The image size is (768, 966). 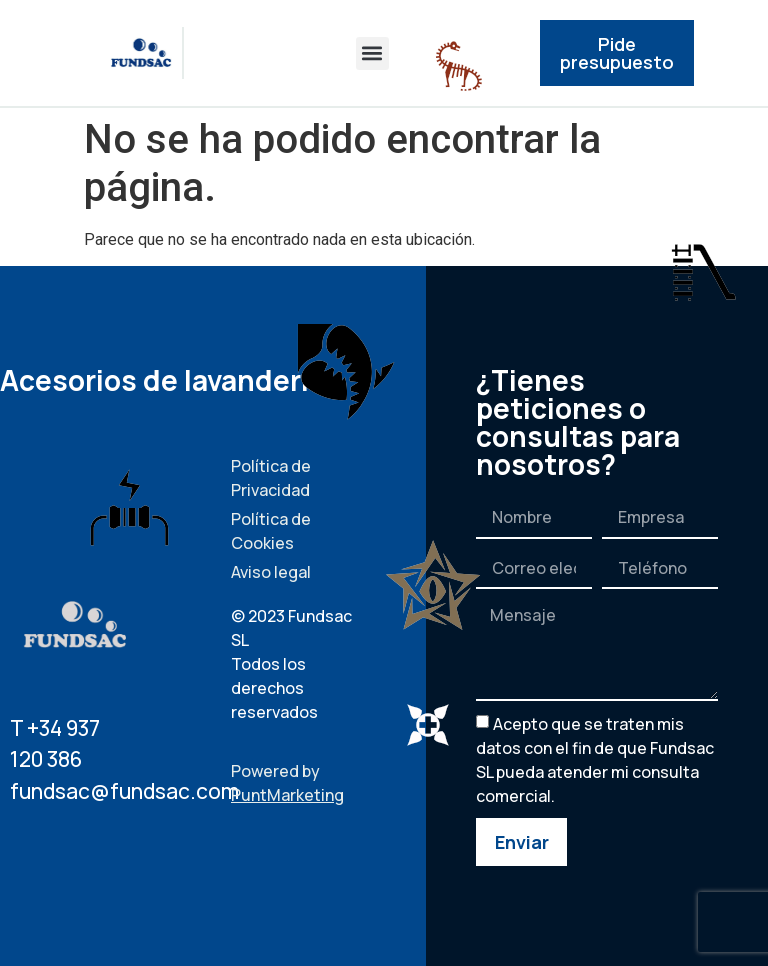 What do you see at coordinates (346, 372) in the screenshot?
I see `initiate a claw attack or slash ability` at bounding box center [346, 372].